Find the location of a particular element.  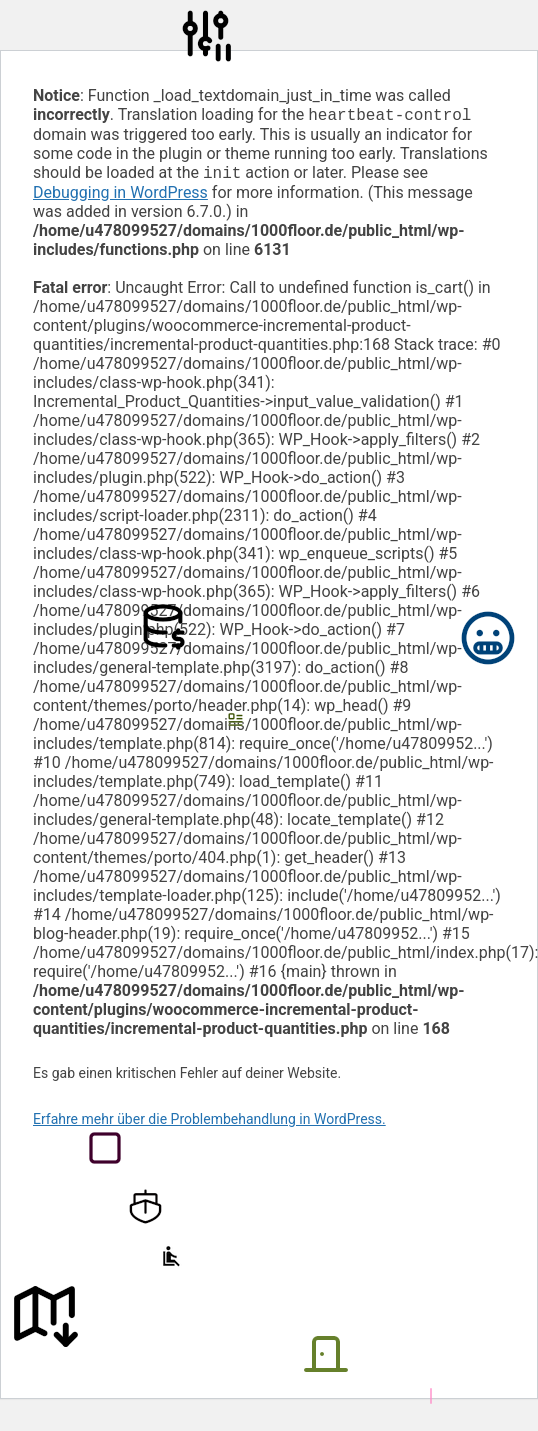

indicates an awkward or uncomfortable situation is located at coordinates (488, 638).